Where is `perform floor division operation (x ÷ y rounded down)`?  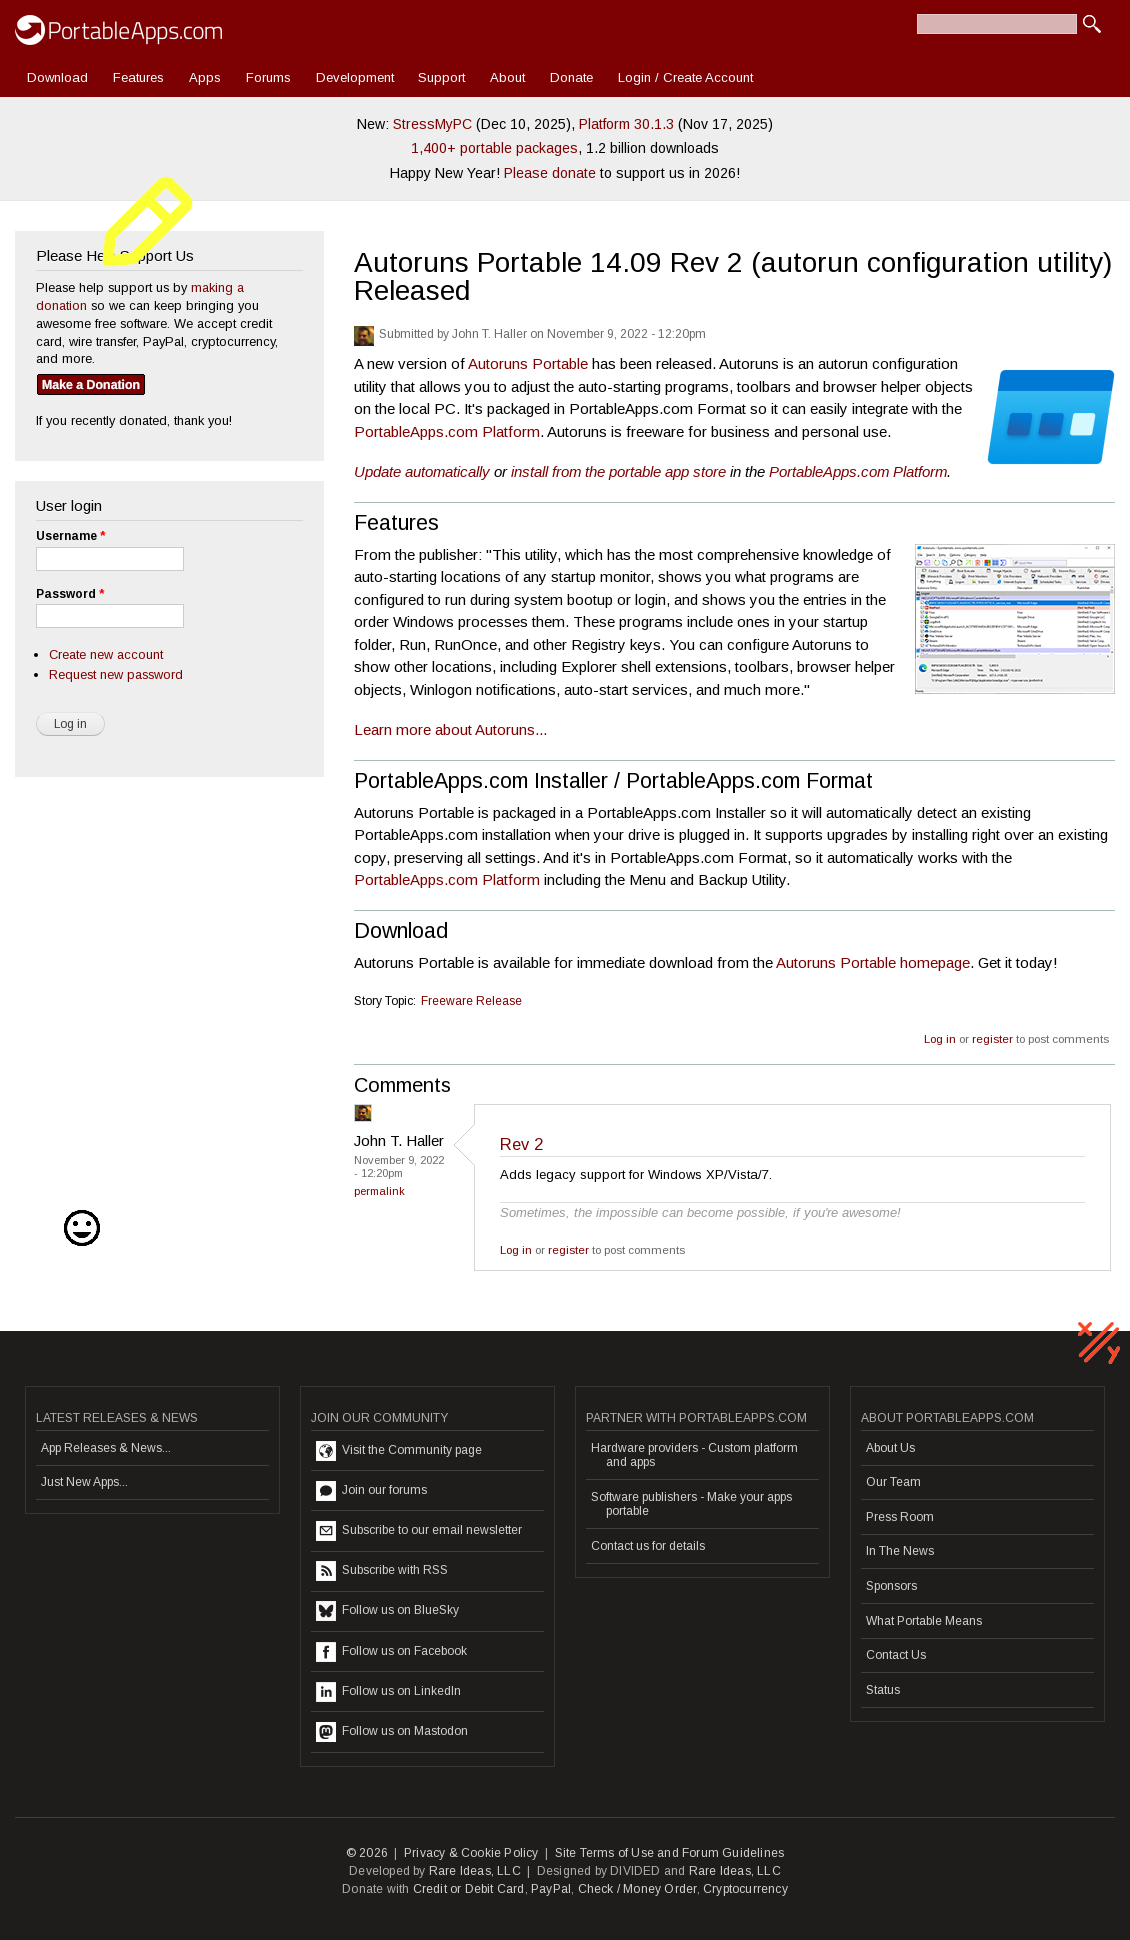 perform floor division operation (x ÷ y rounded down) is located at coordinates (1099, 1343).